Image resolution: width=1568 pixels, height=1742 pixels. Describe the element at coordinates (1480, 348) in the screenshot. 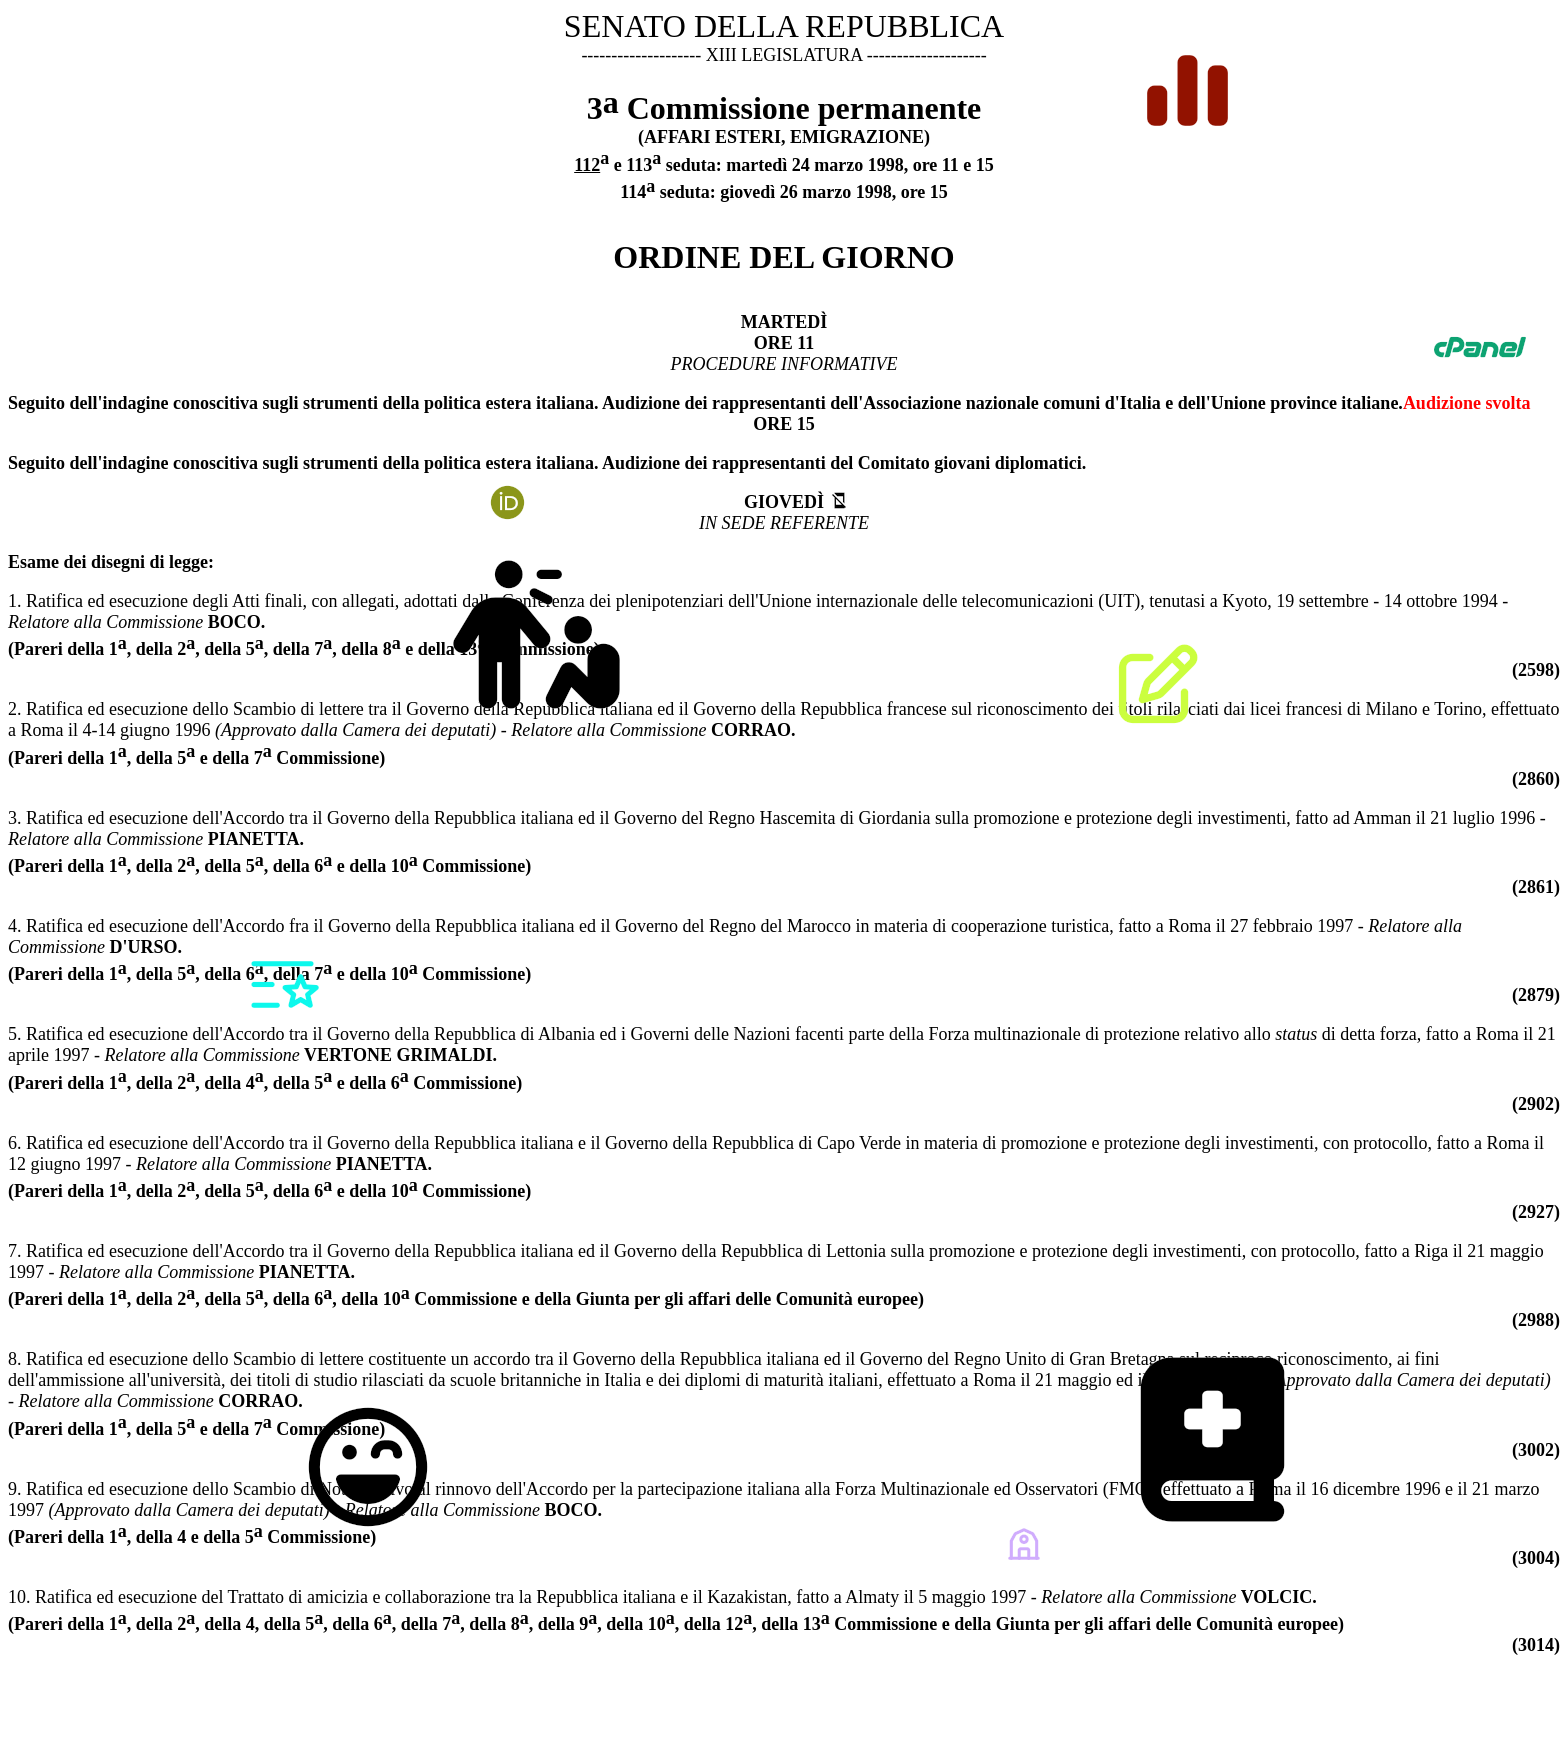

I see `access cPanel web hosting control panel` at that location.